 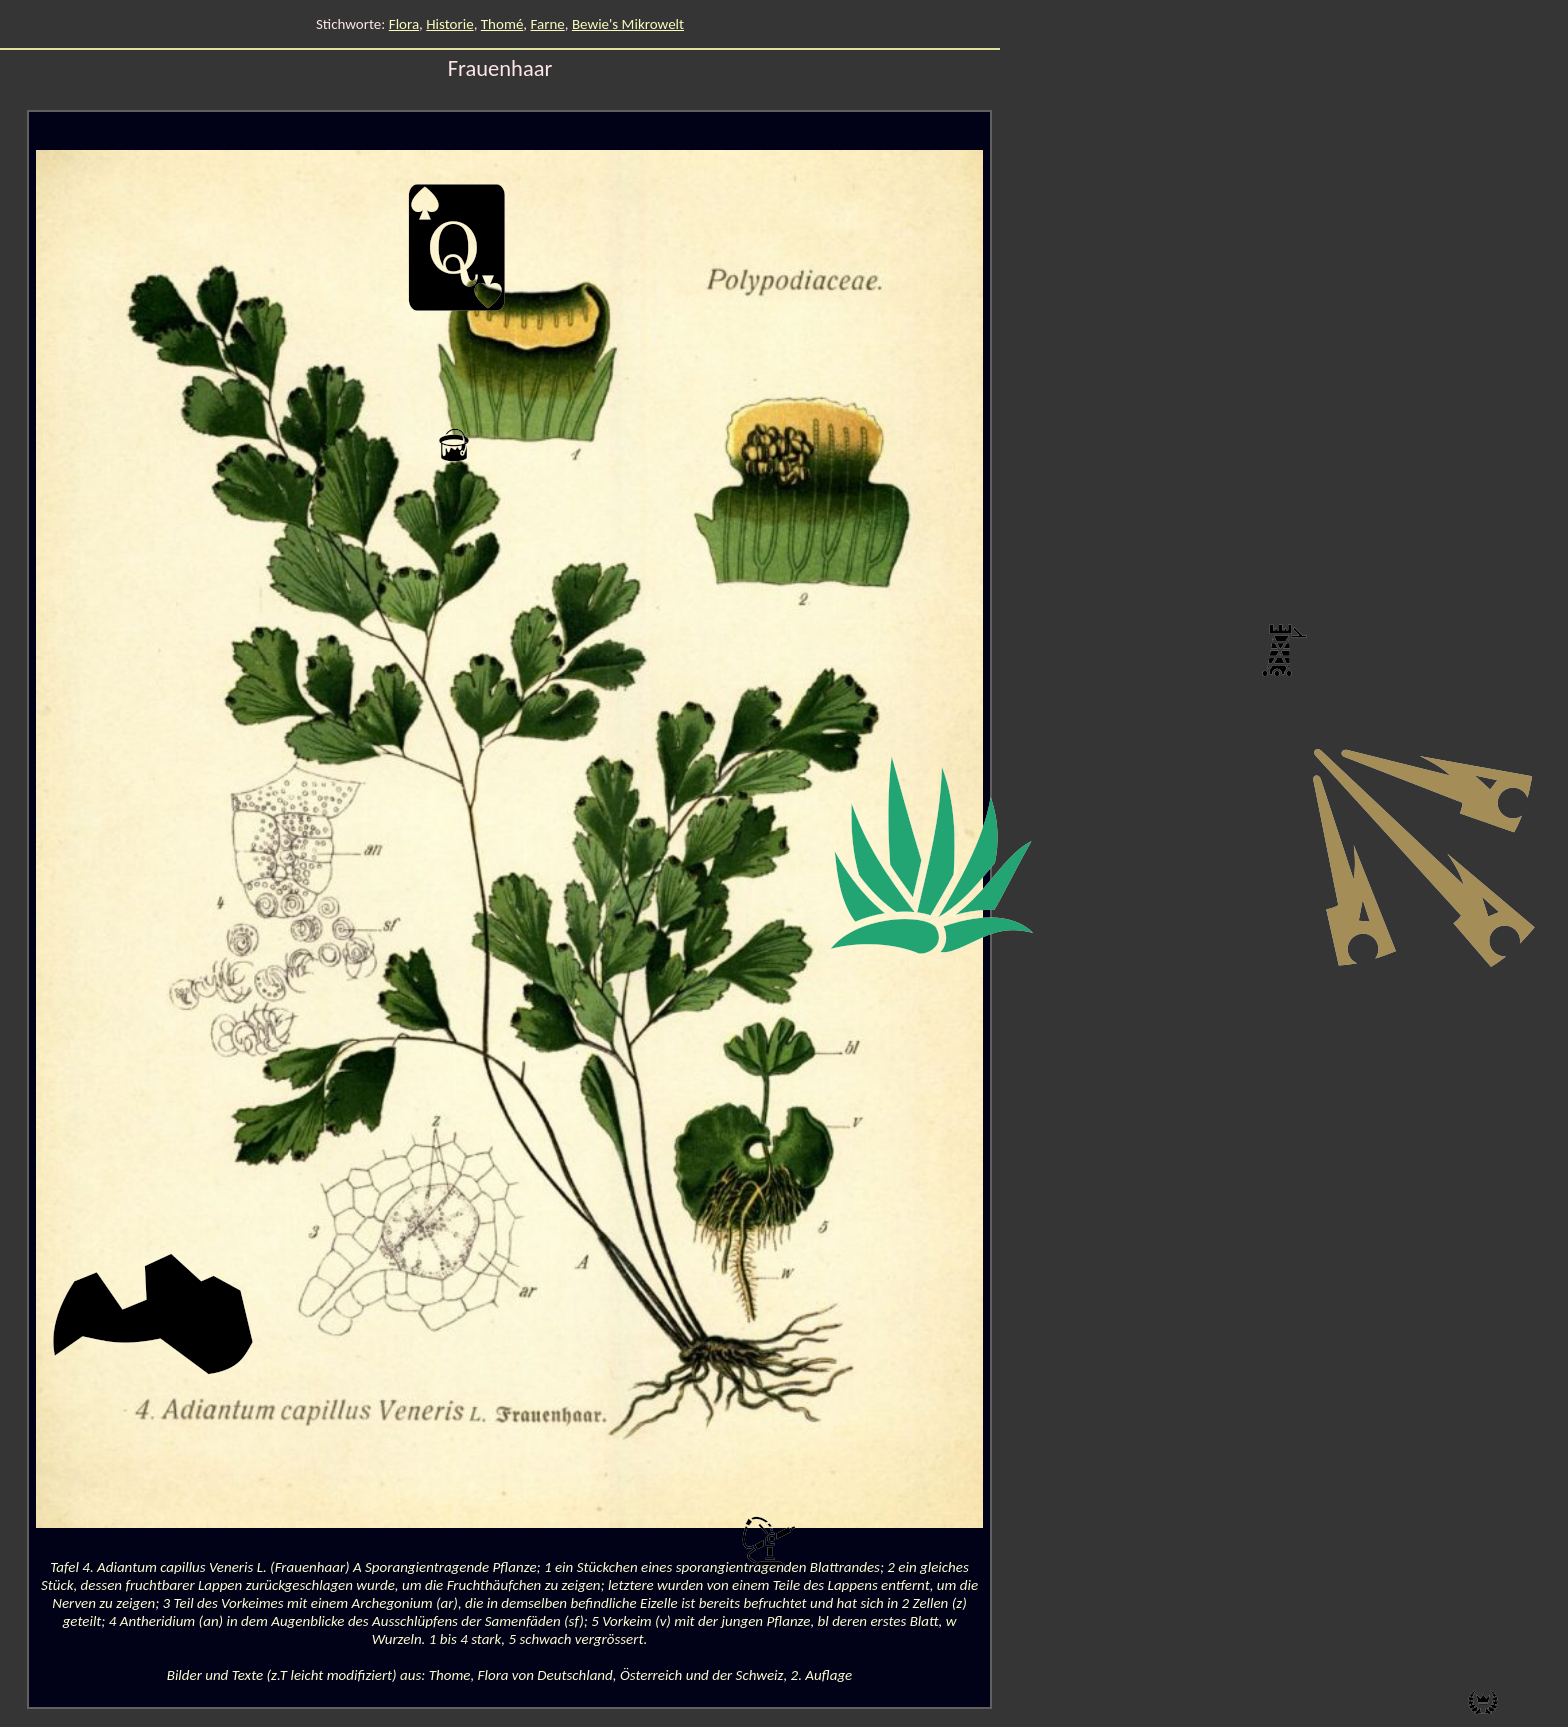 I want to click on select latvia as your country or region, so click(x=153, y=1314).